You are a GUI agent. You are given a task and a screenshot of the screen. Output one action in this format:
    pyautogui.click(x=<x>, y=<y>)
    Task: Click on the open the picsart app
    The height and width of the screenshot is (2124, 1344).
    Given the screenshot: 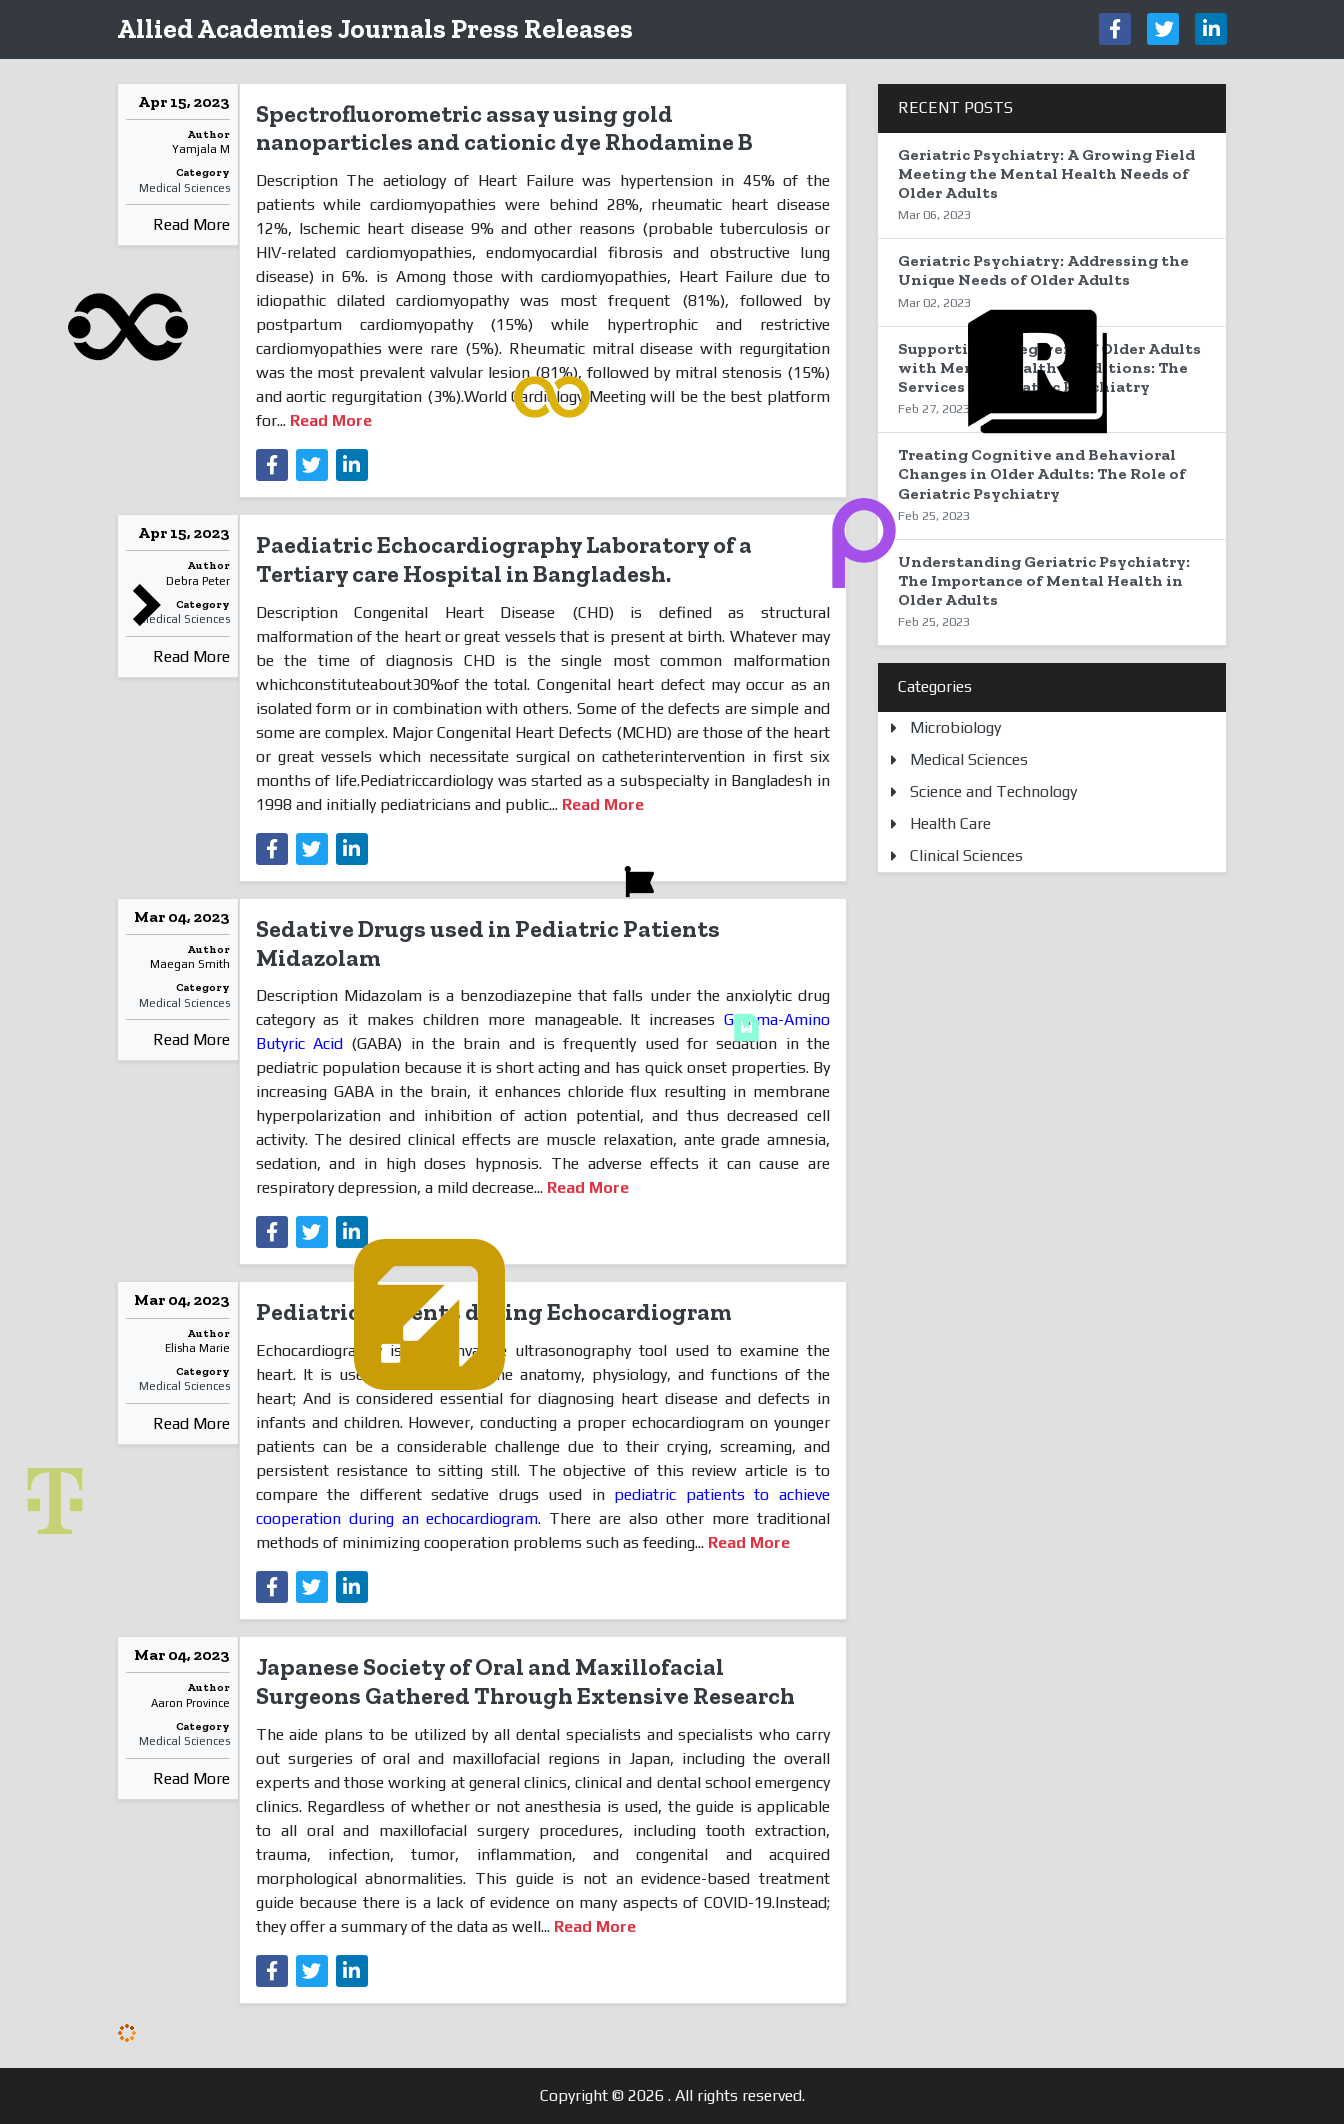 What is the action you would take?
    pyautogui.click(x=864, y=543)
    